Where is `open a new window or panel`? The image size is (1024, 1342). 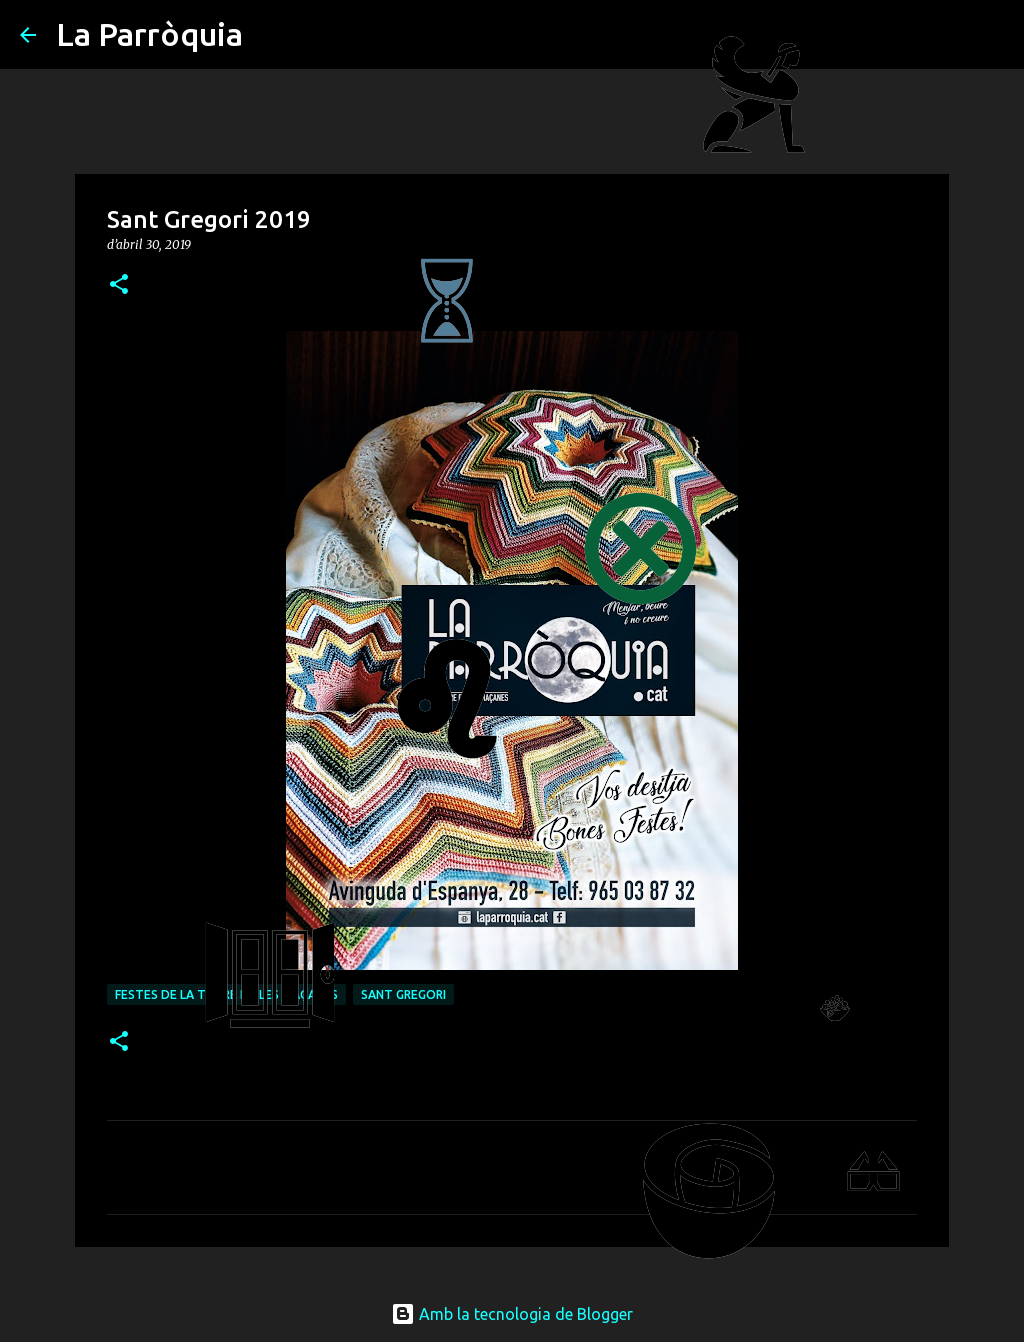
open a new window or panel is located at coordinates (270, 975).